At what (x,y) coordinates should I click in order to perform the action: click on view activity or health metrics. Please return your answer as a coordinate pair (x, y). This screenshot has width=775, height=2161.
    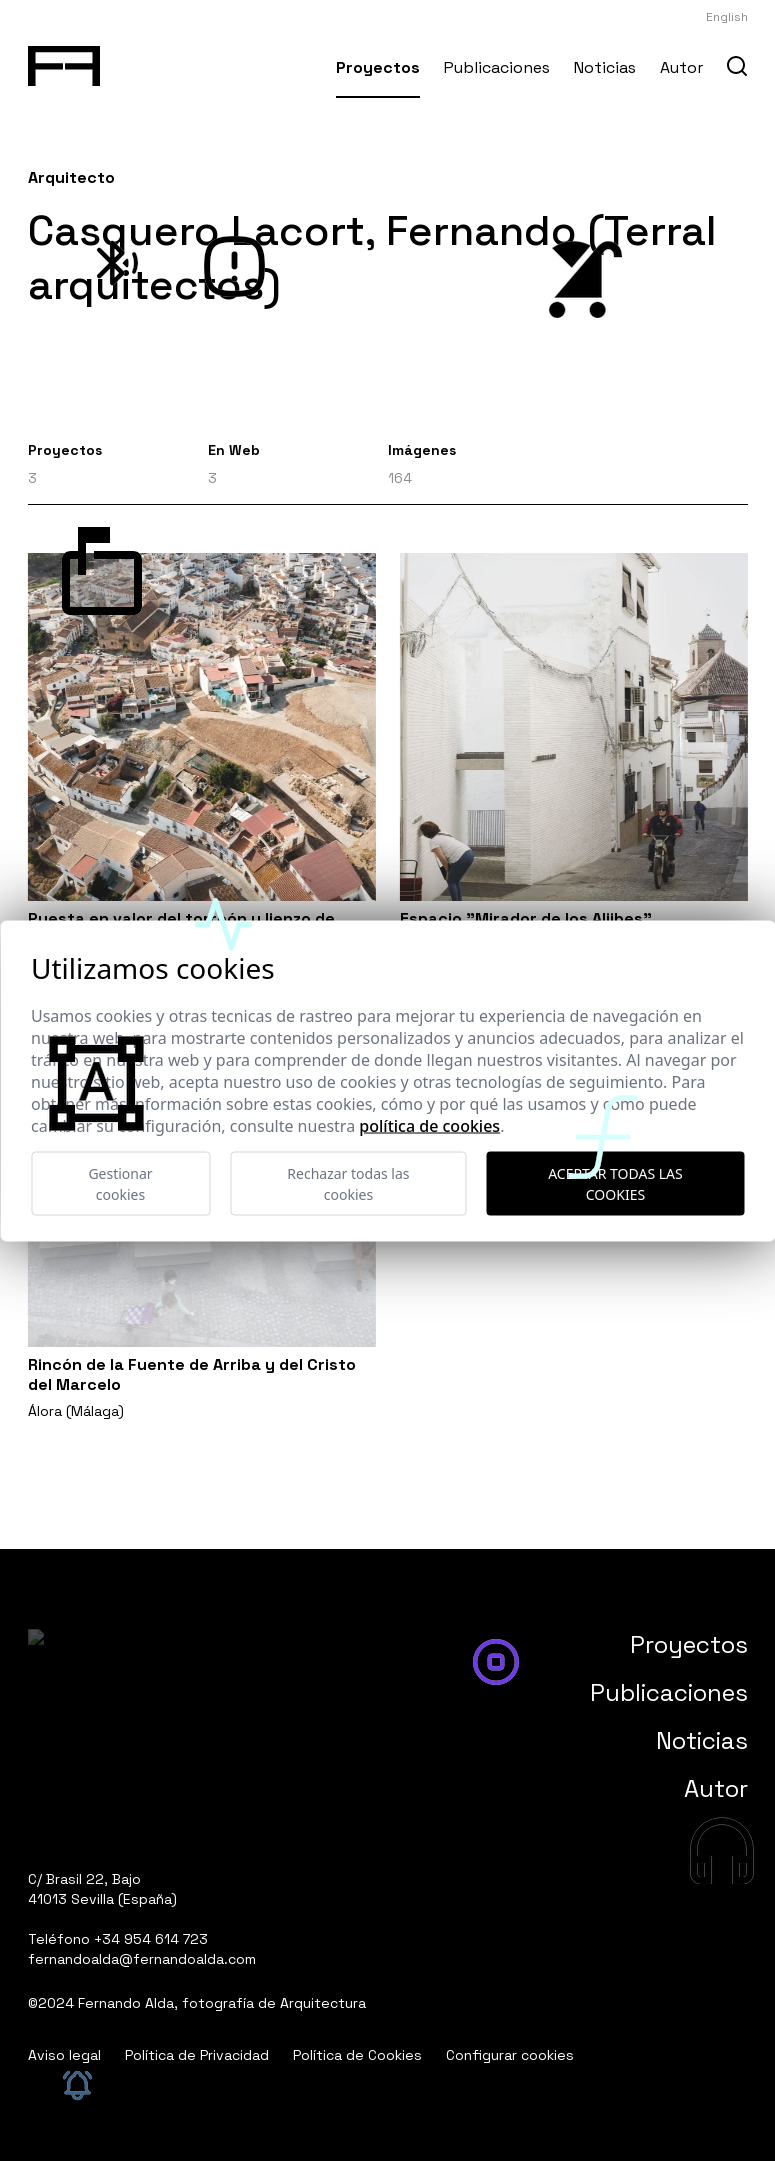
    Looking at the image, I should click on (223, 924).